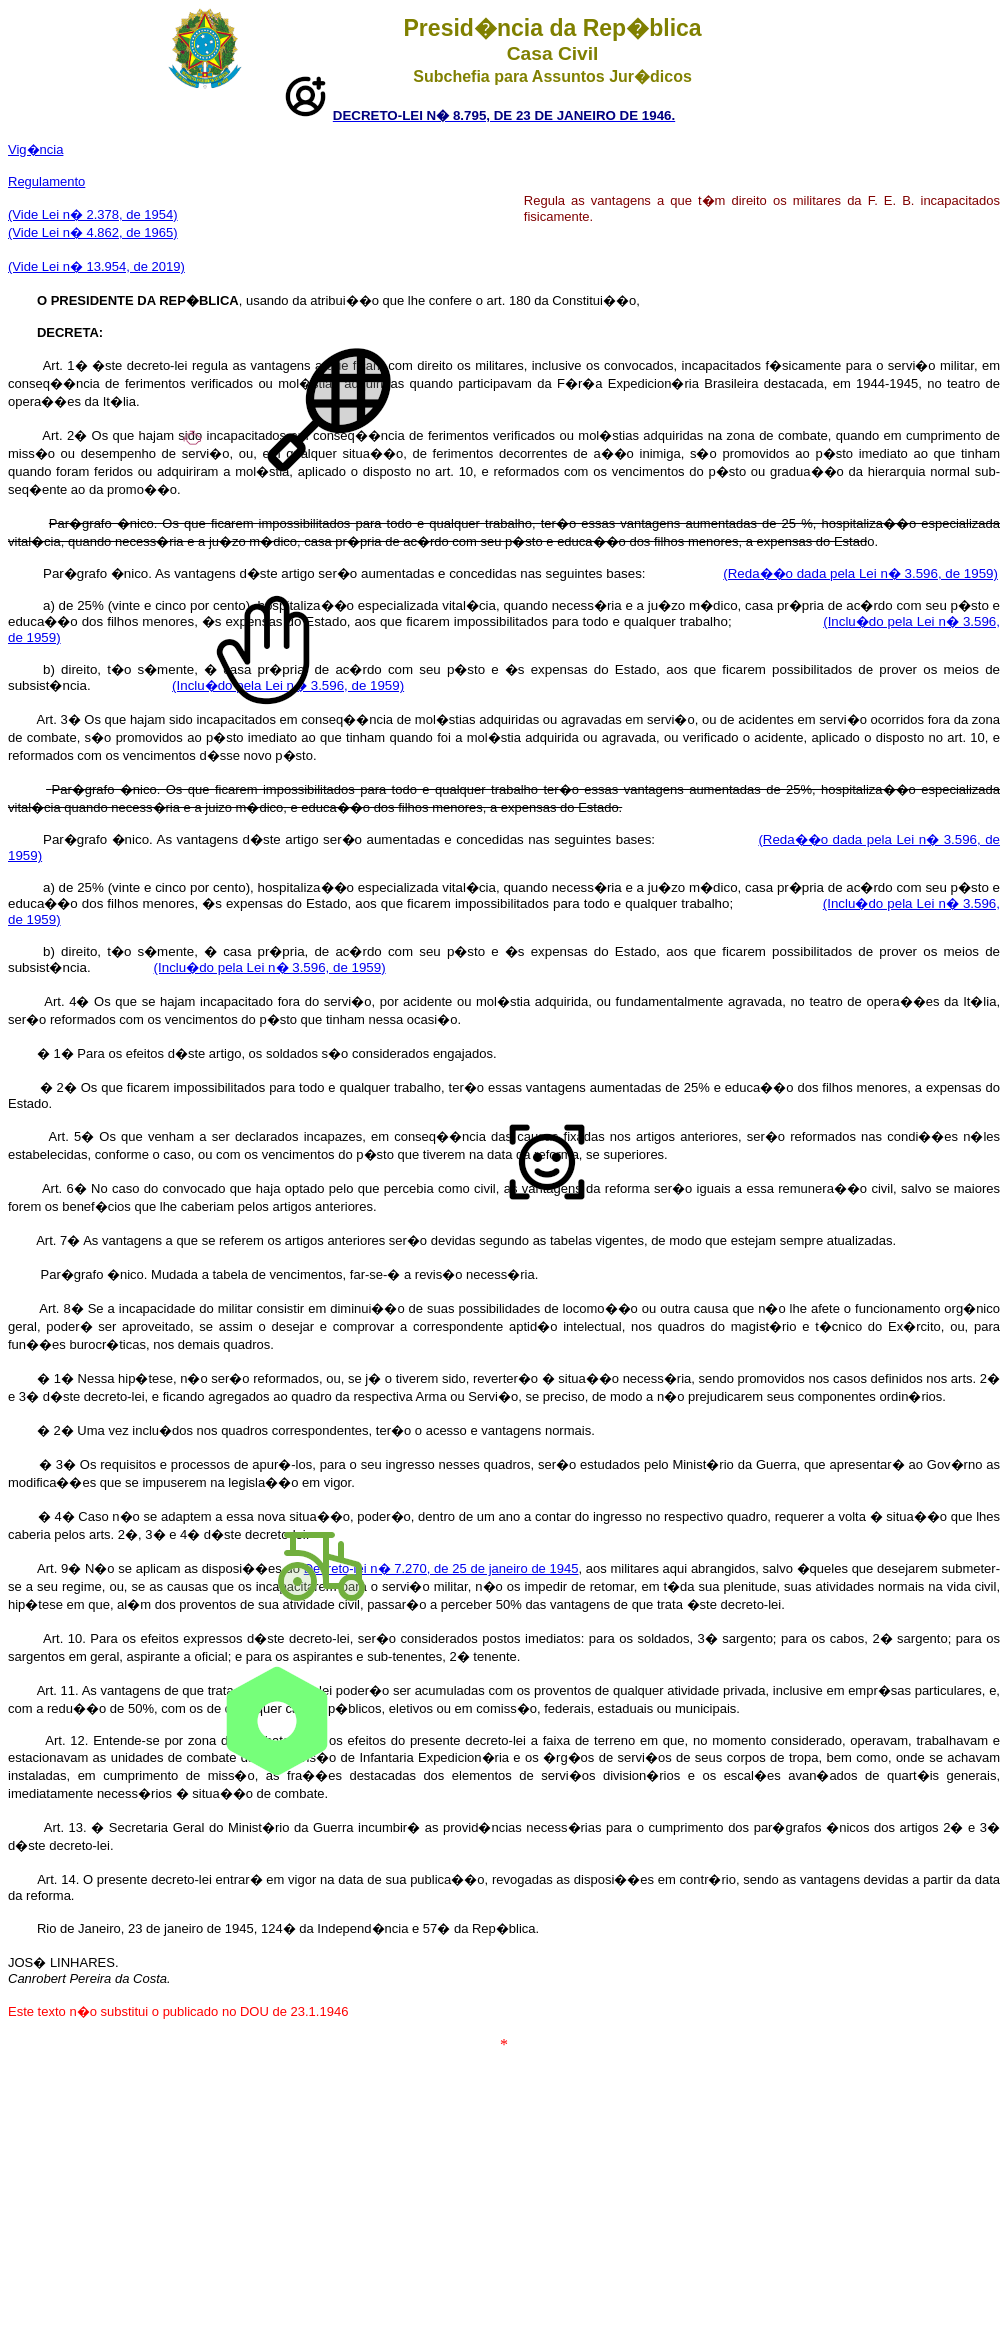 This screenshot has width=1008, height=2342. I want to click on scan face to unlock or authenticate, so click(547, 1162).